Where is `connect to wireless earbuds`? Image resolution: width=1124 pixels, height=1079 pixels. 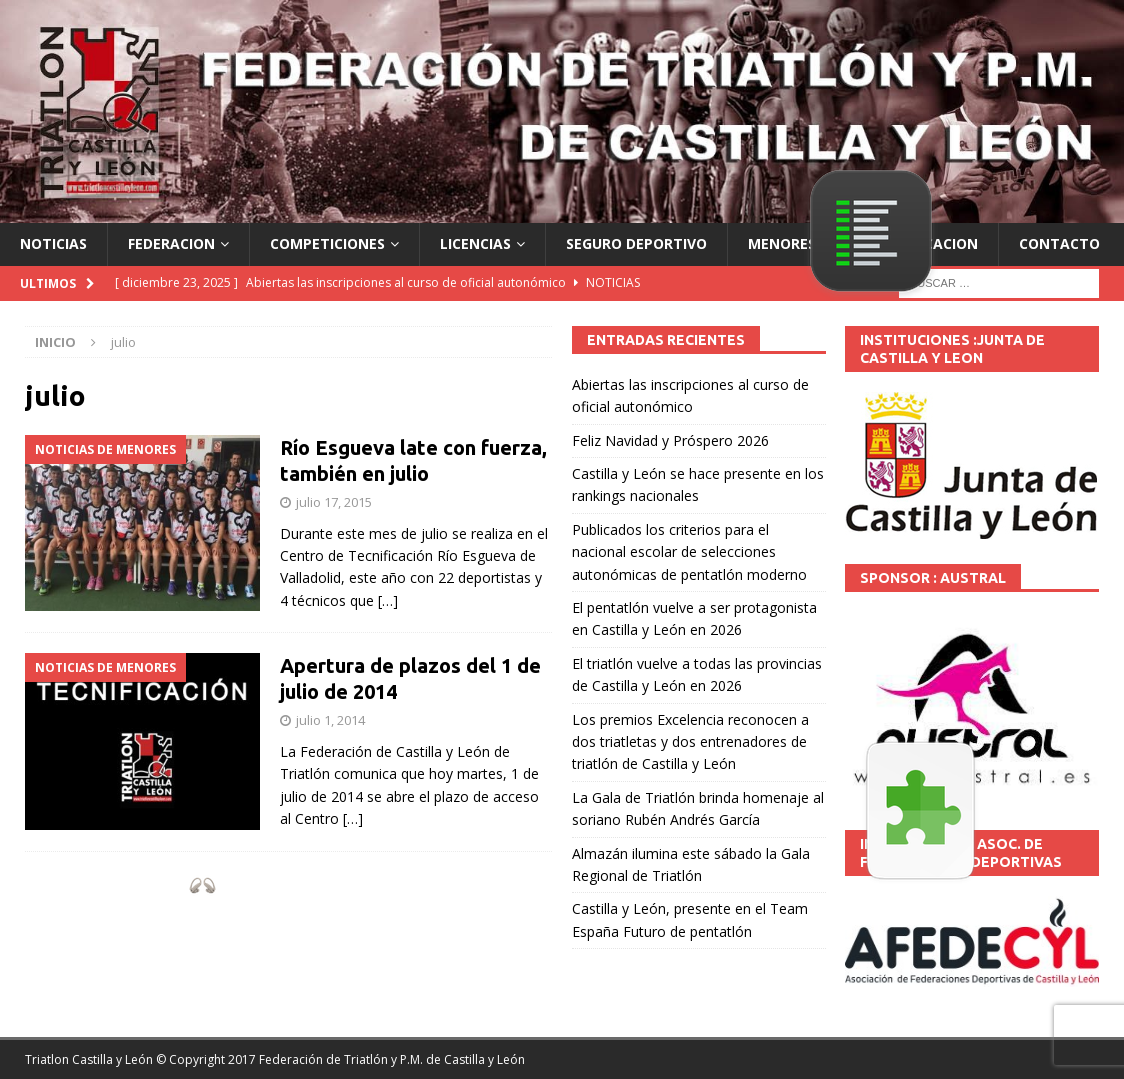 connect to wireless earbuds is located at coordinates (202, 886).